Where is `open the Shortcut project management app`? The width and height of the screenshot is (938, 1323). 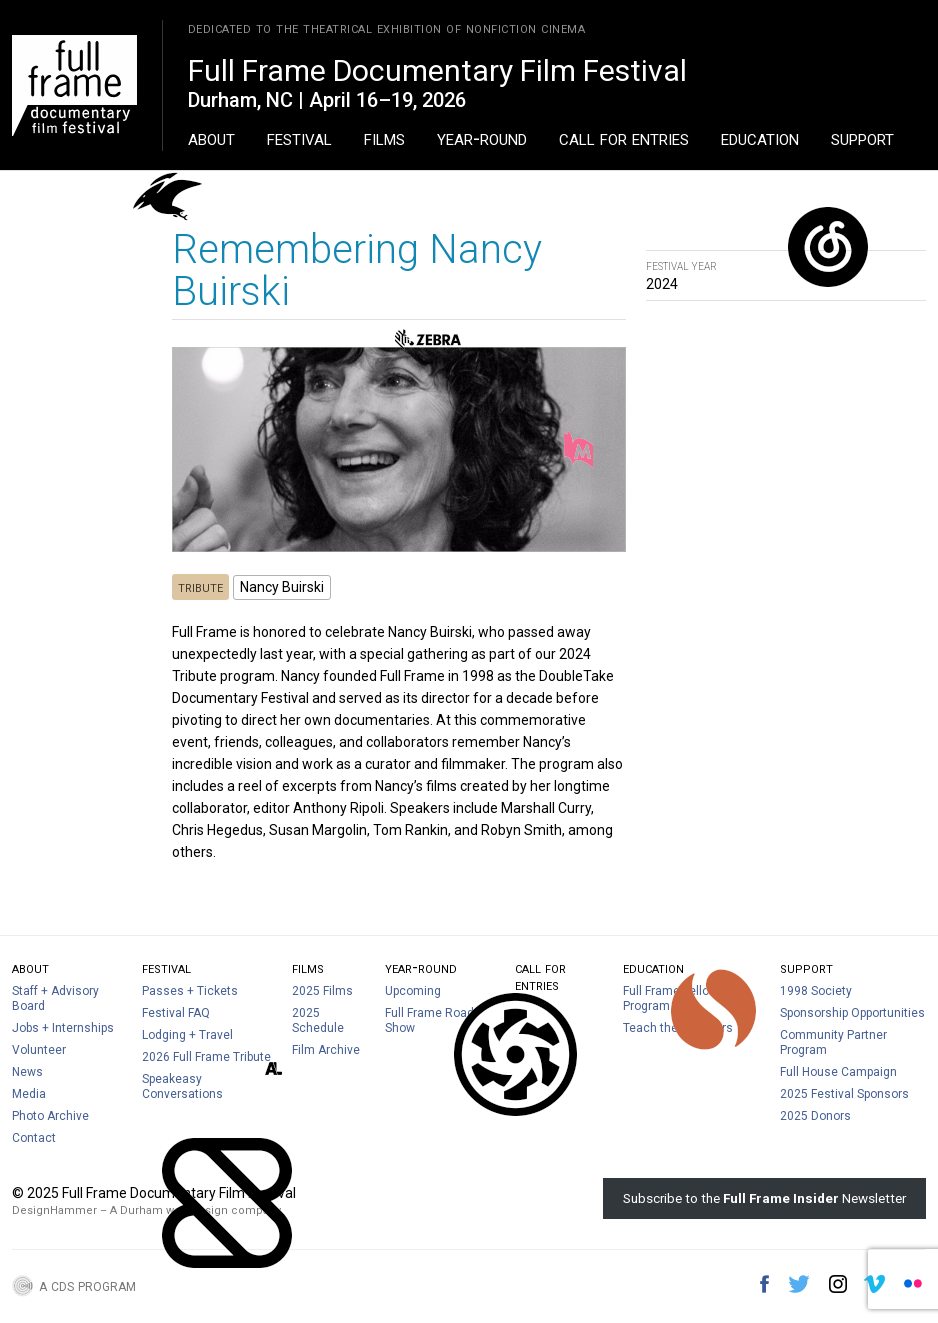
open the Shortcut project management app is located at coordinates (227, 1203).